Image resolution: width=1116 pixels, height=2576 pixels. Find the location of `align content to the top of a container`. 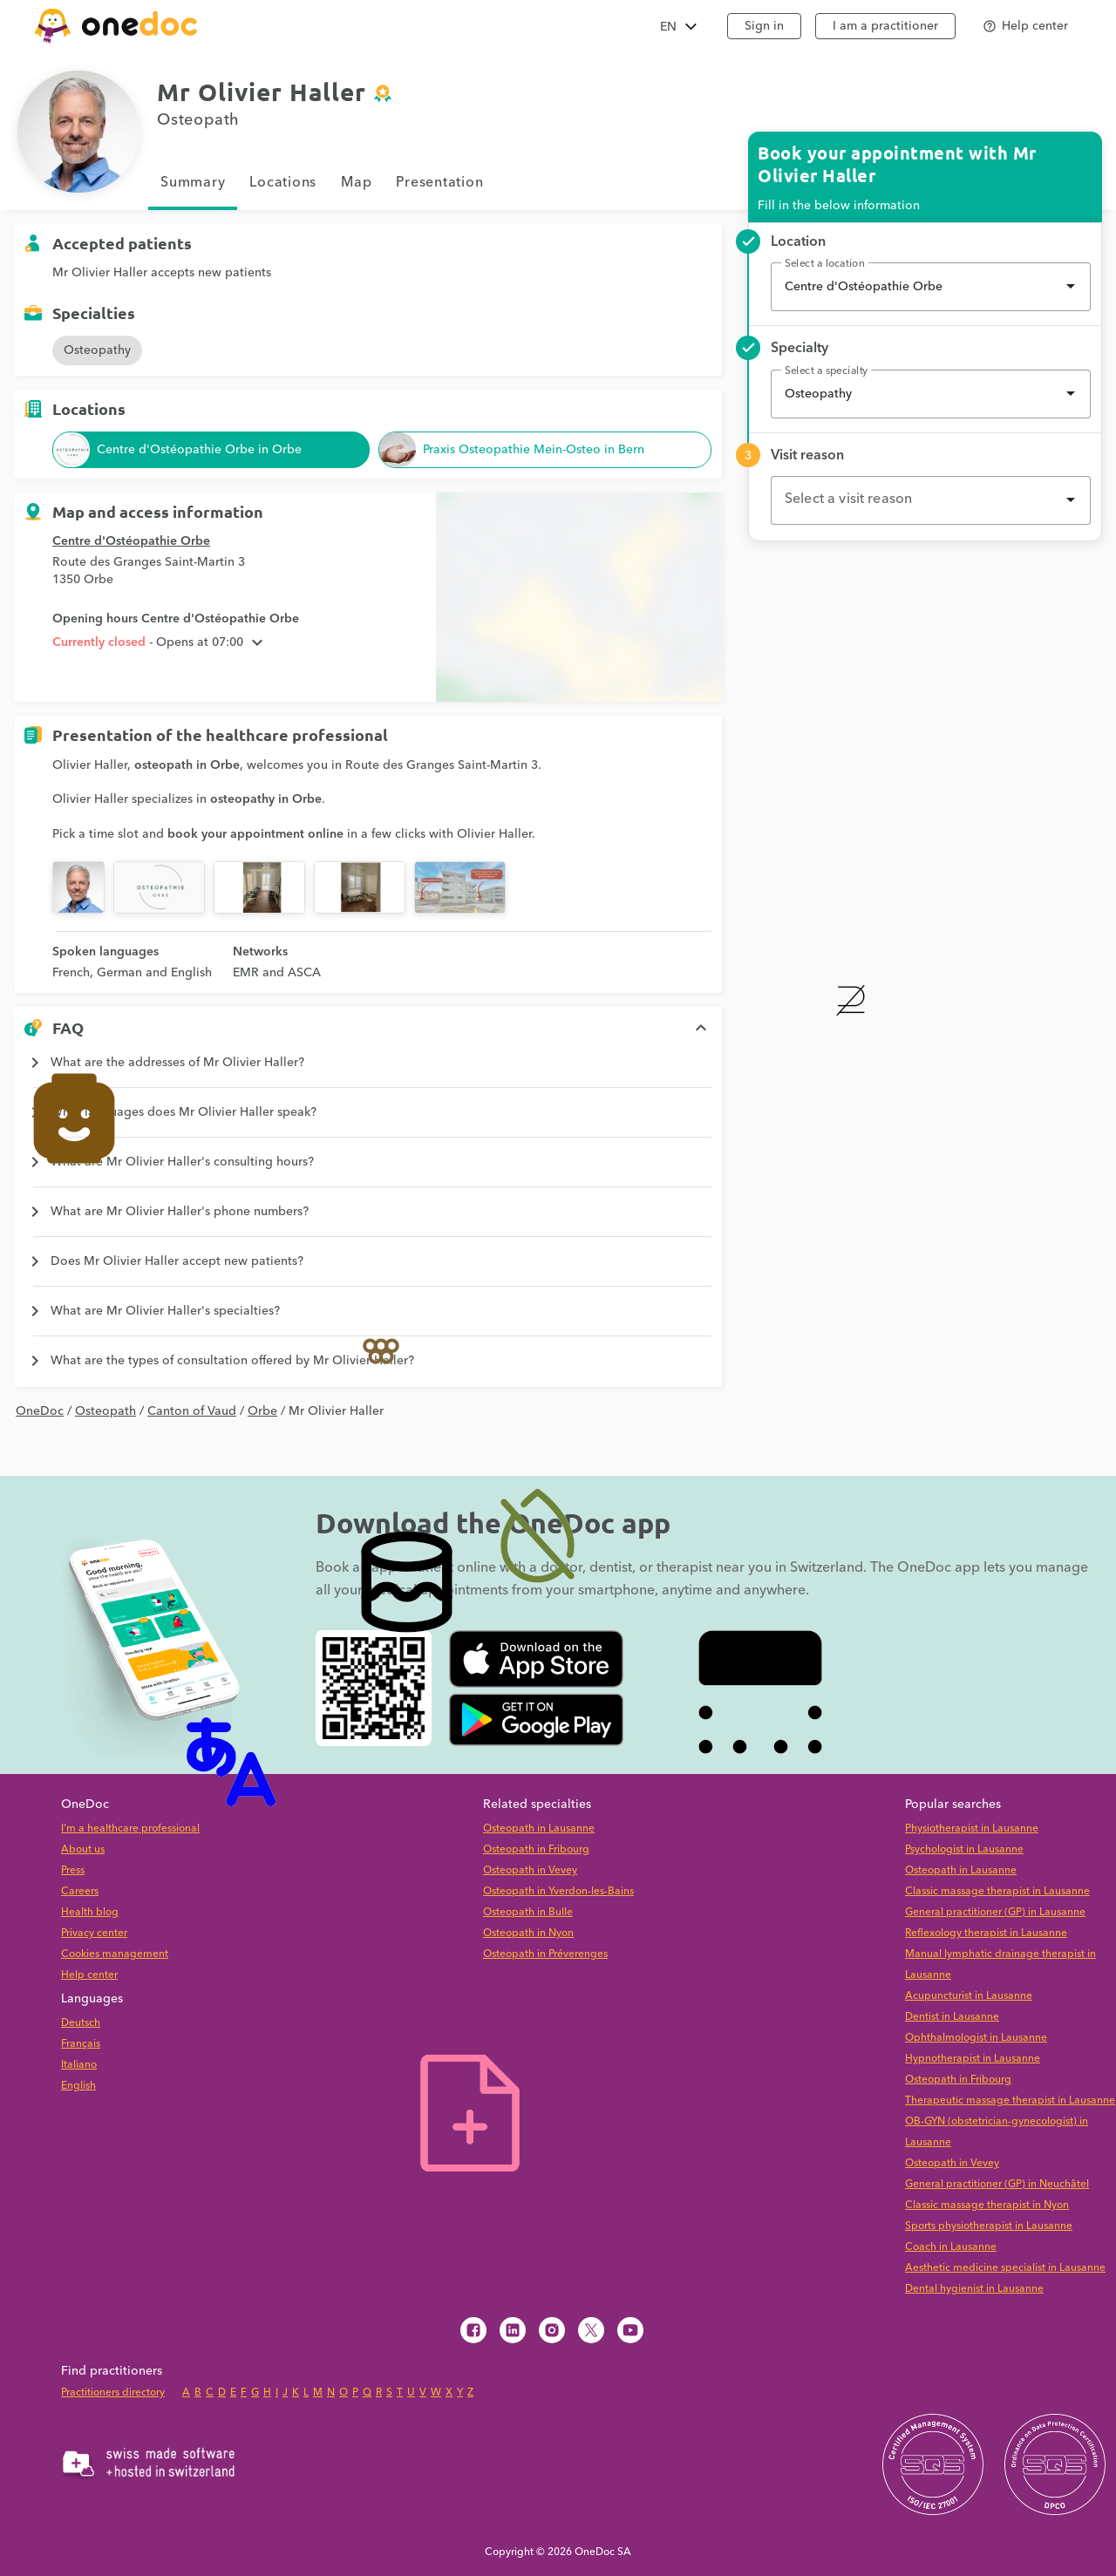

align content to the top of a container is located at coordinates (760, 1692).